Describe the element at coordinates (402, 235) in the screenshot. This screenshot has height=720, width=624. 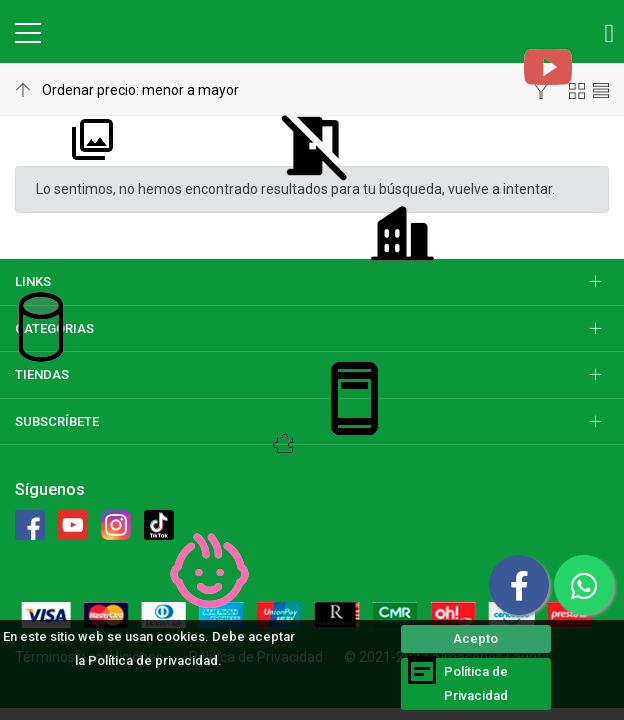
I see `view properties or real estate listings` at that location.